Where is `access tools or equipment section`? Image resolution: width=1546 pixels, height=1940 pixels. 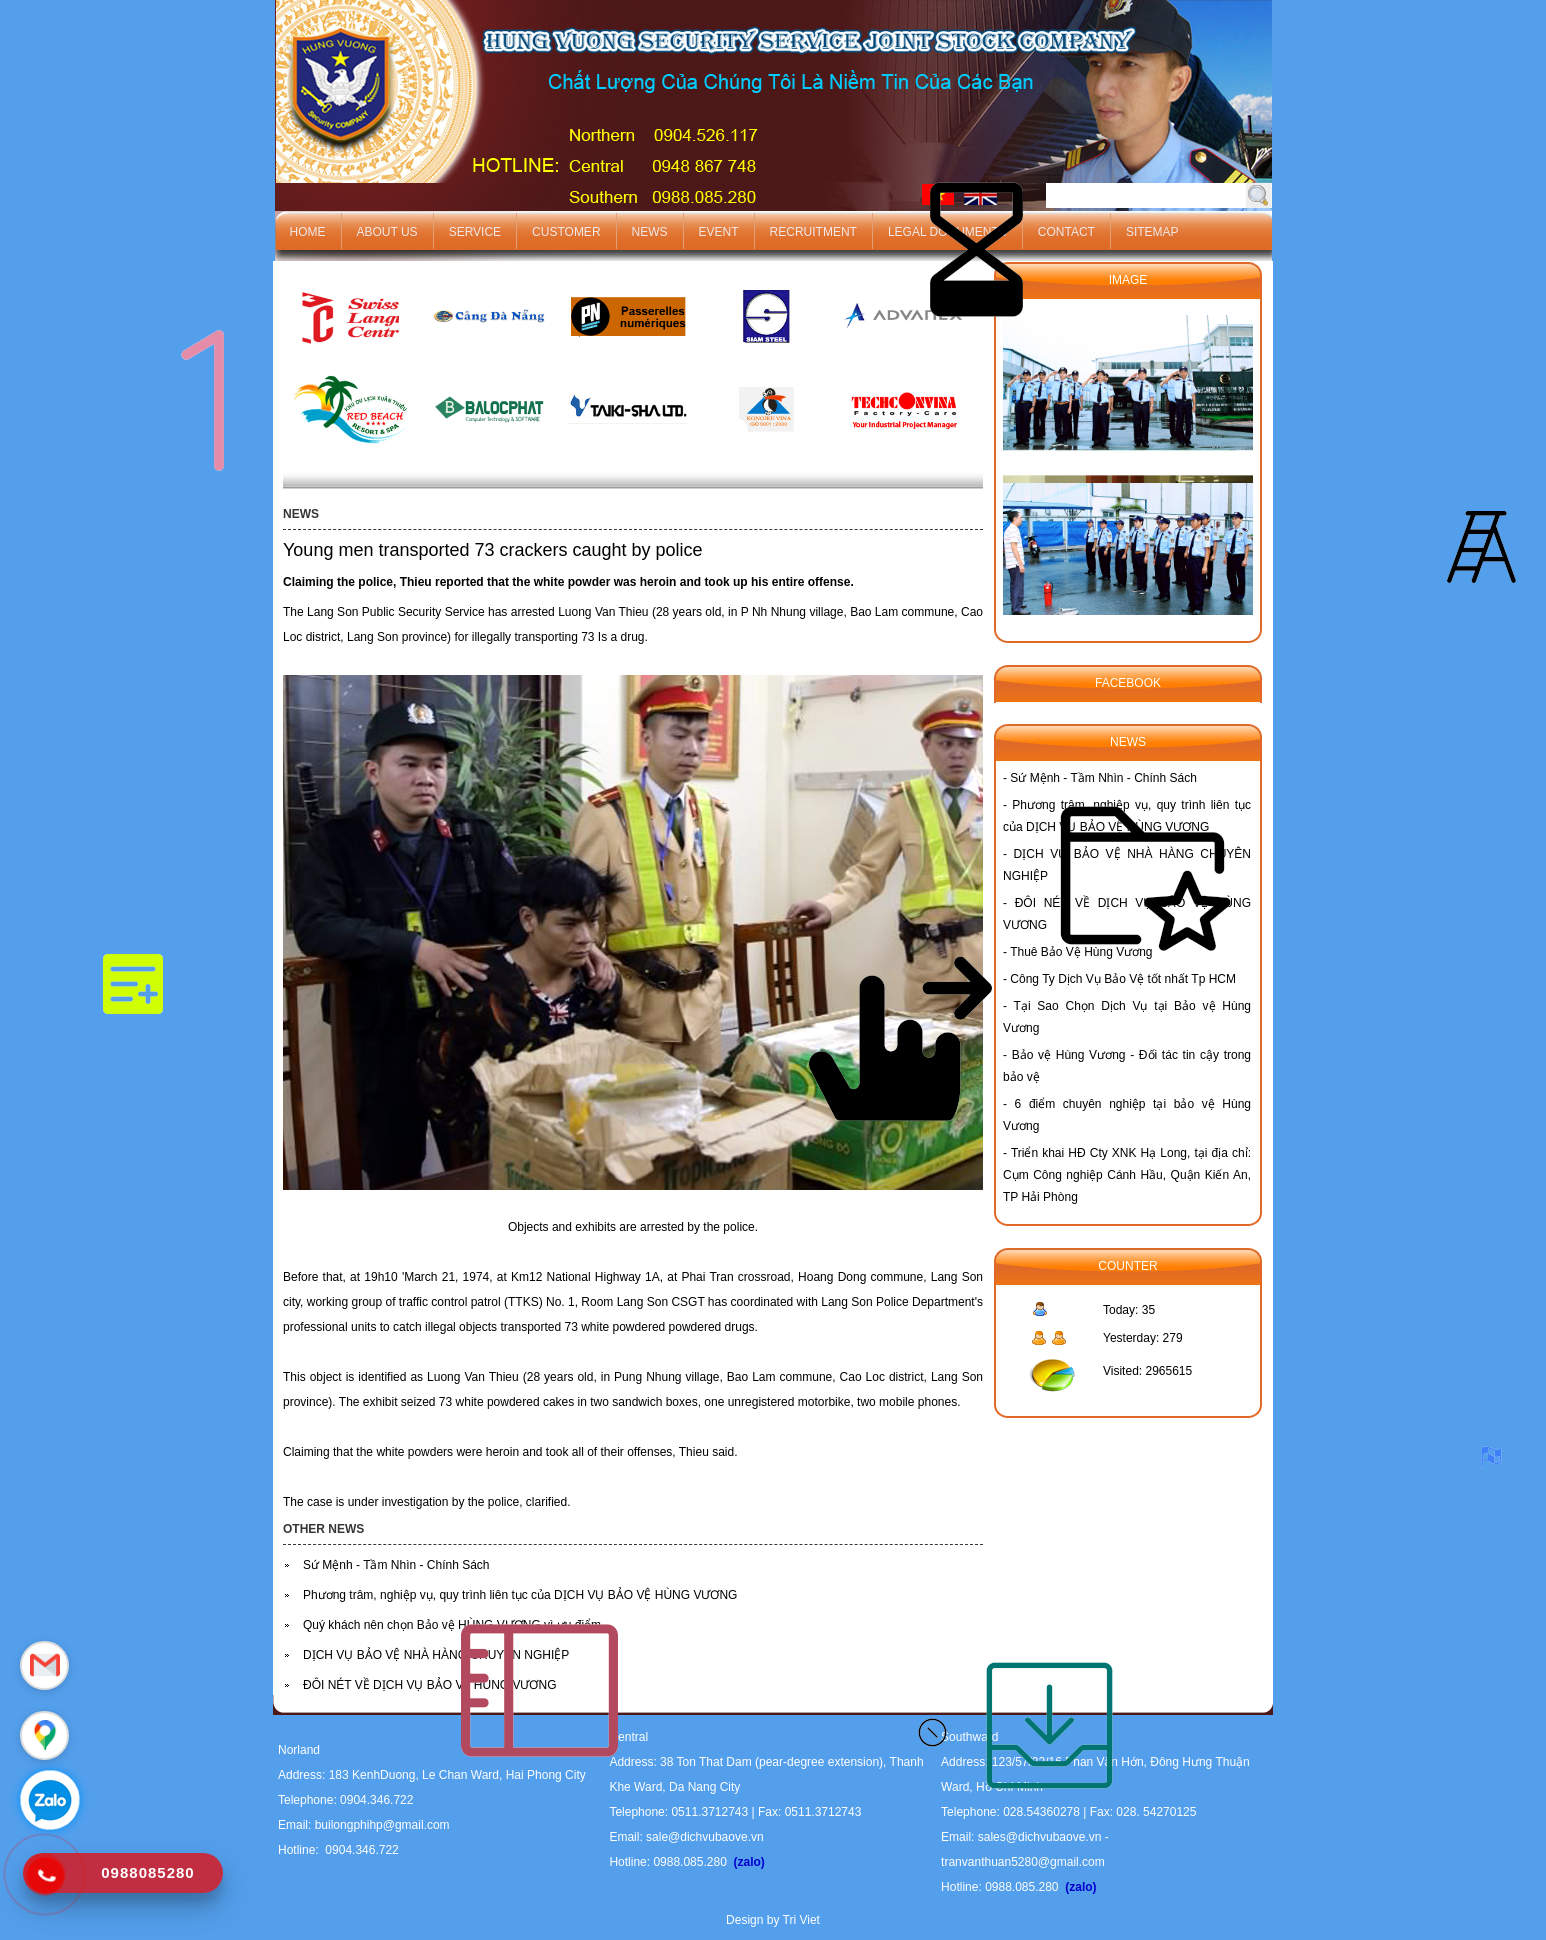
access tools or equipment section is located at coordinates (1483, 547).